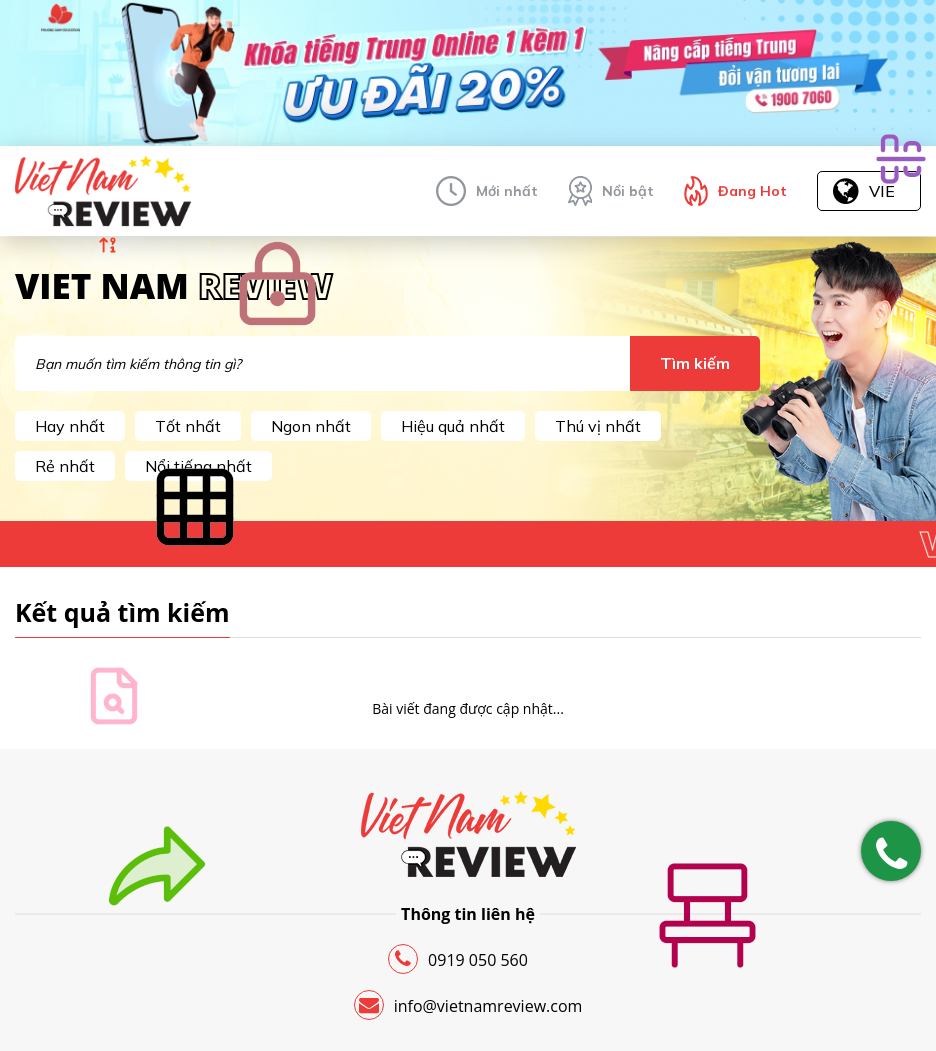 This screenshot has height=1051, width=936. What do you see at coordinates (195, 507) in the screenshot?
I see `switch to grid view layout` at bounding box center [195, 507].